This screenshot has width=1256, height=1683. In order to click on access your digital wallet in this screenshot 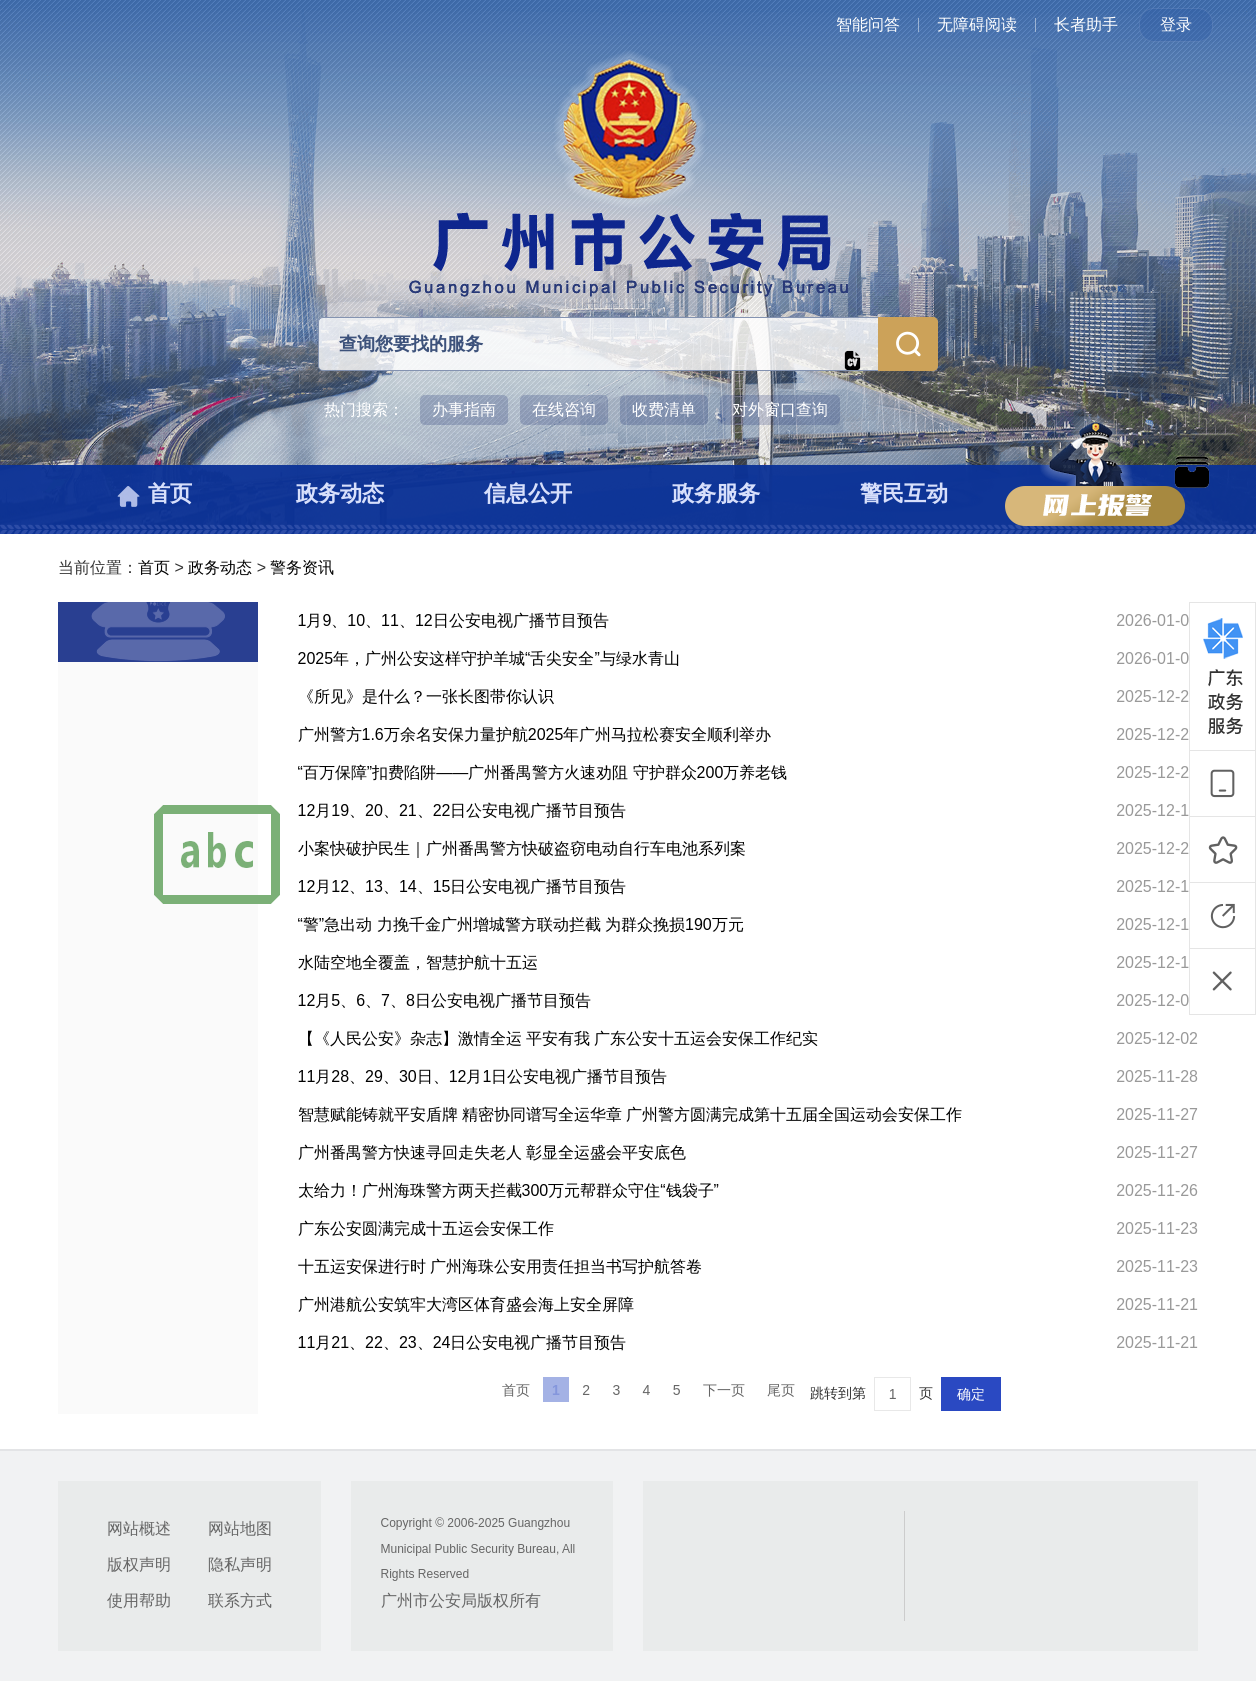, I will do `click(1192, 472)`.